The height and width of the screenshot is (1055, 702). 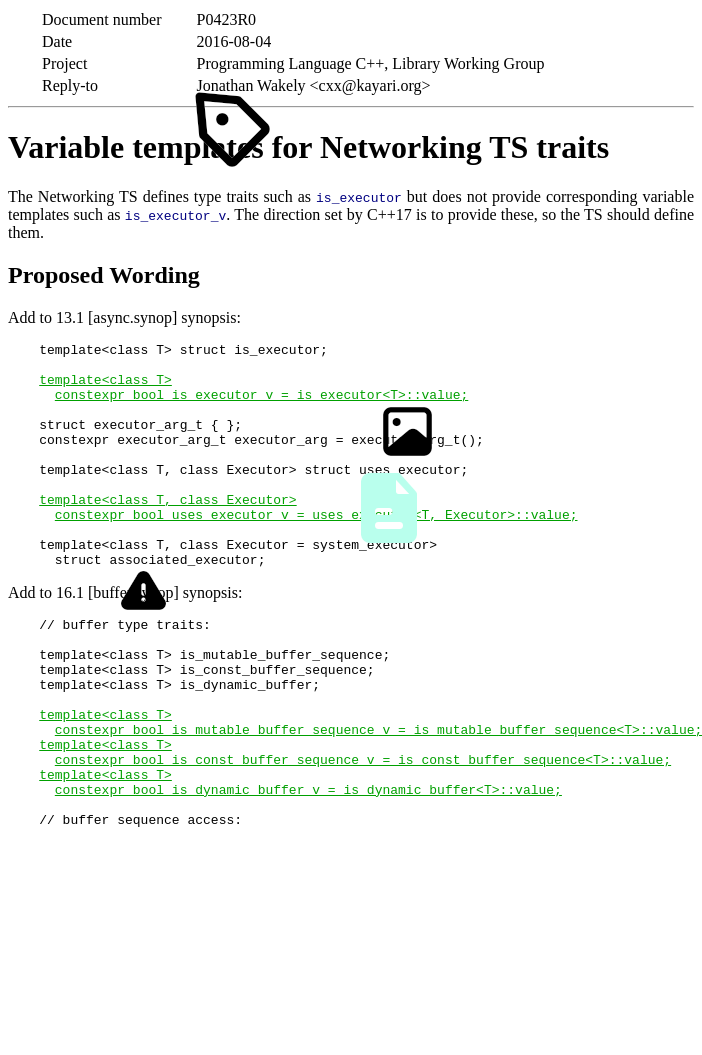 What do you see at coordinates (228, 125) in the screenshot?
I see `view or manage tags` at bounding box center [228, 125].